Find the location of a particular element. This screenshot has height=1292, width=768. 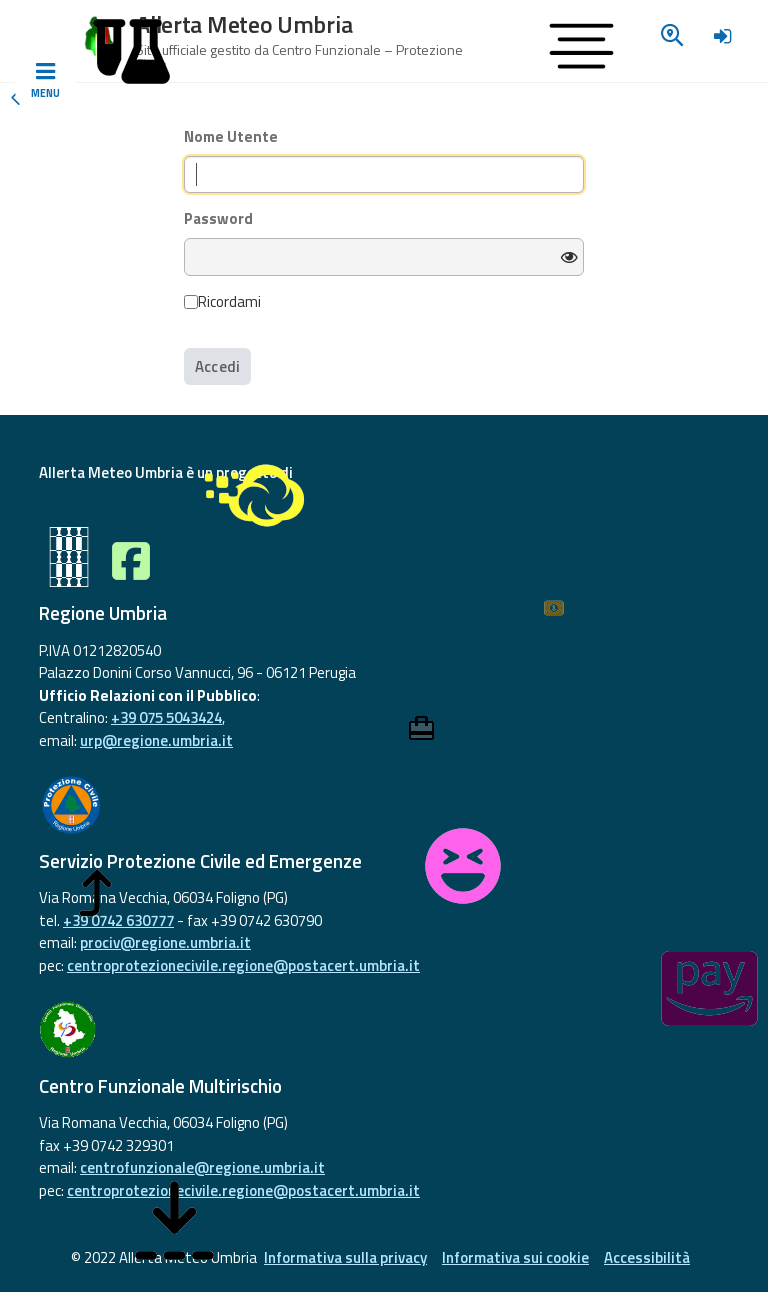

download file to a specific location is located at coordinates (174, 1220).